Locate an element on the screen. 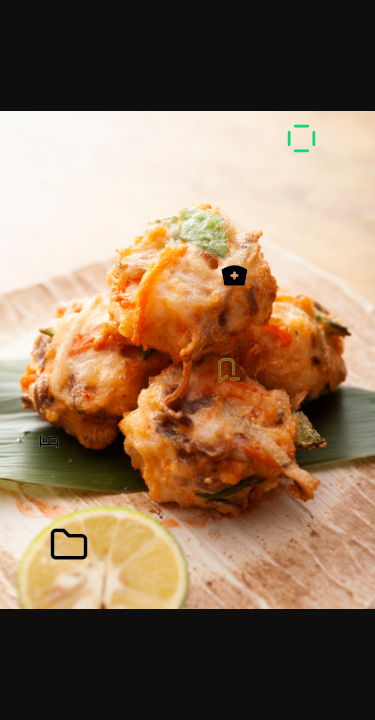 This screenshot has width=375, height=720. open folder to view files is located at coordinates (69, 545).